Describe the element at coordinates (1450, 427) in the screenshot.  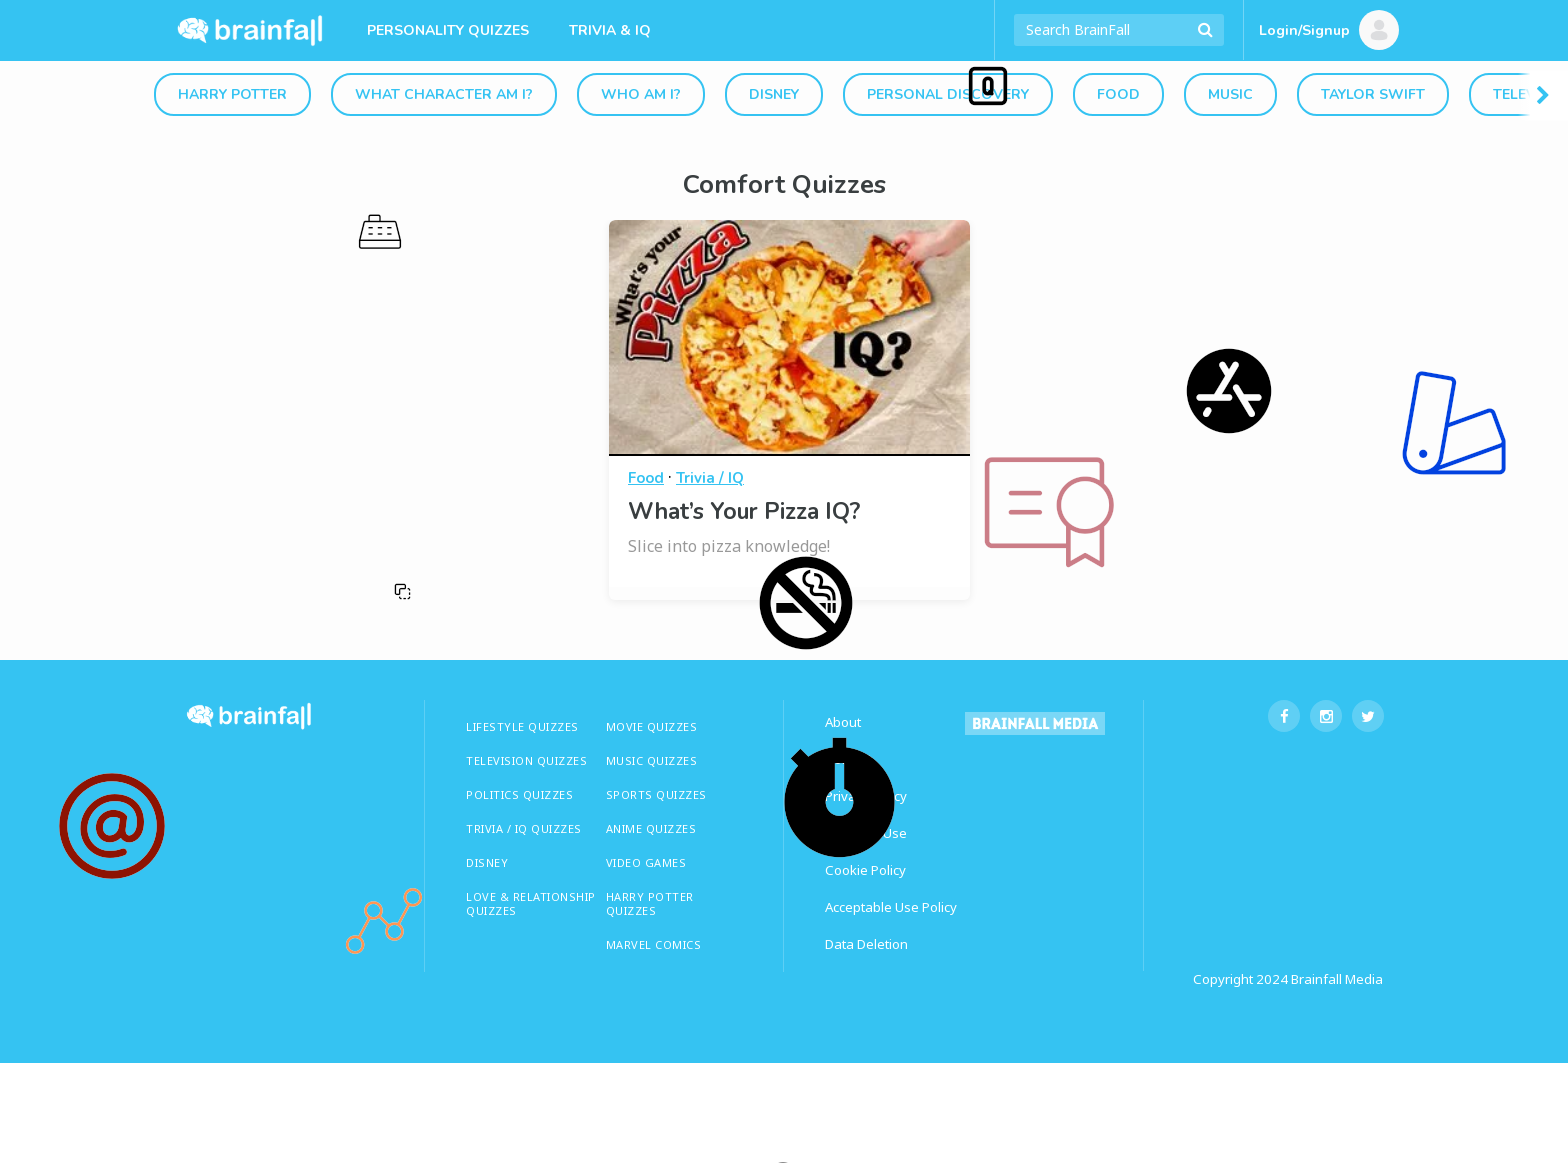
I see `access color palette or theme options` at that location.